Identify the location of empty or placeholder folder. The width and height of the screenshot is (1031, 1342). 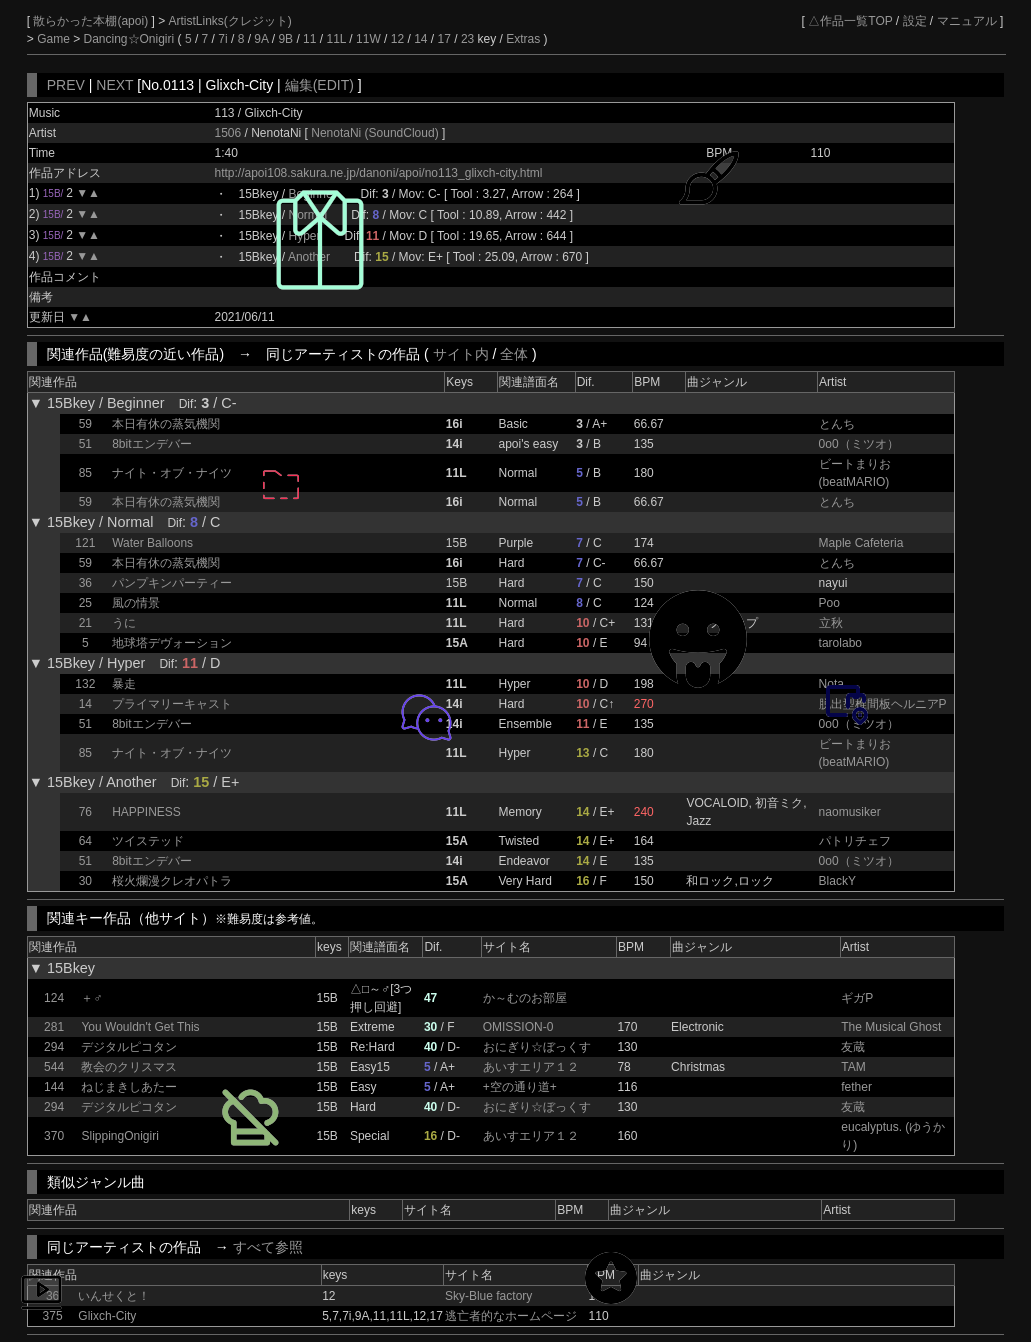
(281, 484).